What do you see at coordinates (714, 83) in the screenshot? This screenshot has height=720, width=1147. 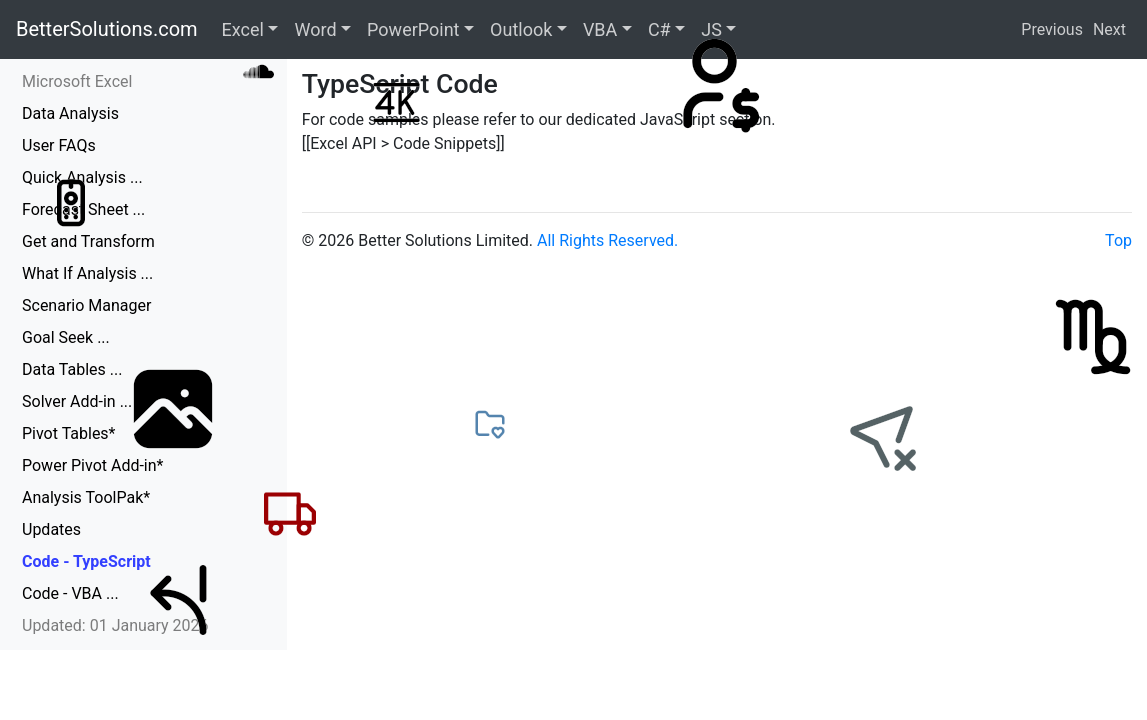 I see `view user payment or billing information` at bounding box center [714, 83].